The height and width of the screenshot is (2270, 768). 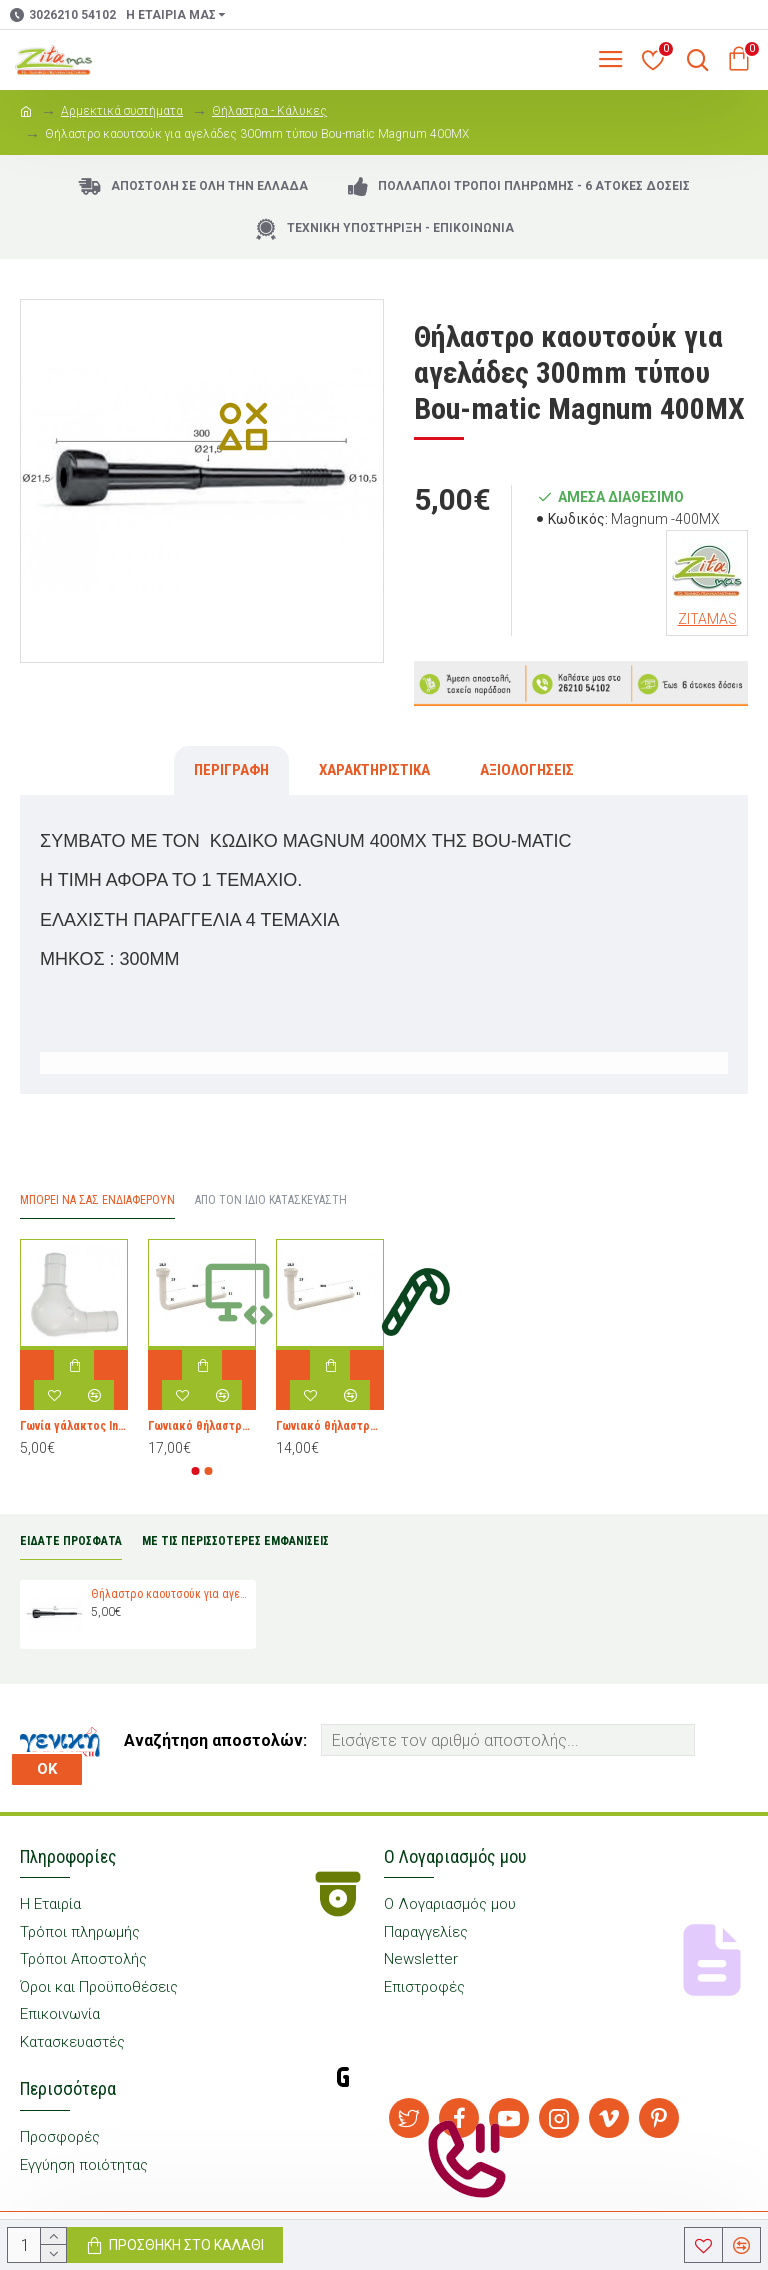 What do you see at coordinates (416, 1302) in the screenshot?
I see `indicates holiday or seasonal content` at bounding box center [416, 1302].